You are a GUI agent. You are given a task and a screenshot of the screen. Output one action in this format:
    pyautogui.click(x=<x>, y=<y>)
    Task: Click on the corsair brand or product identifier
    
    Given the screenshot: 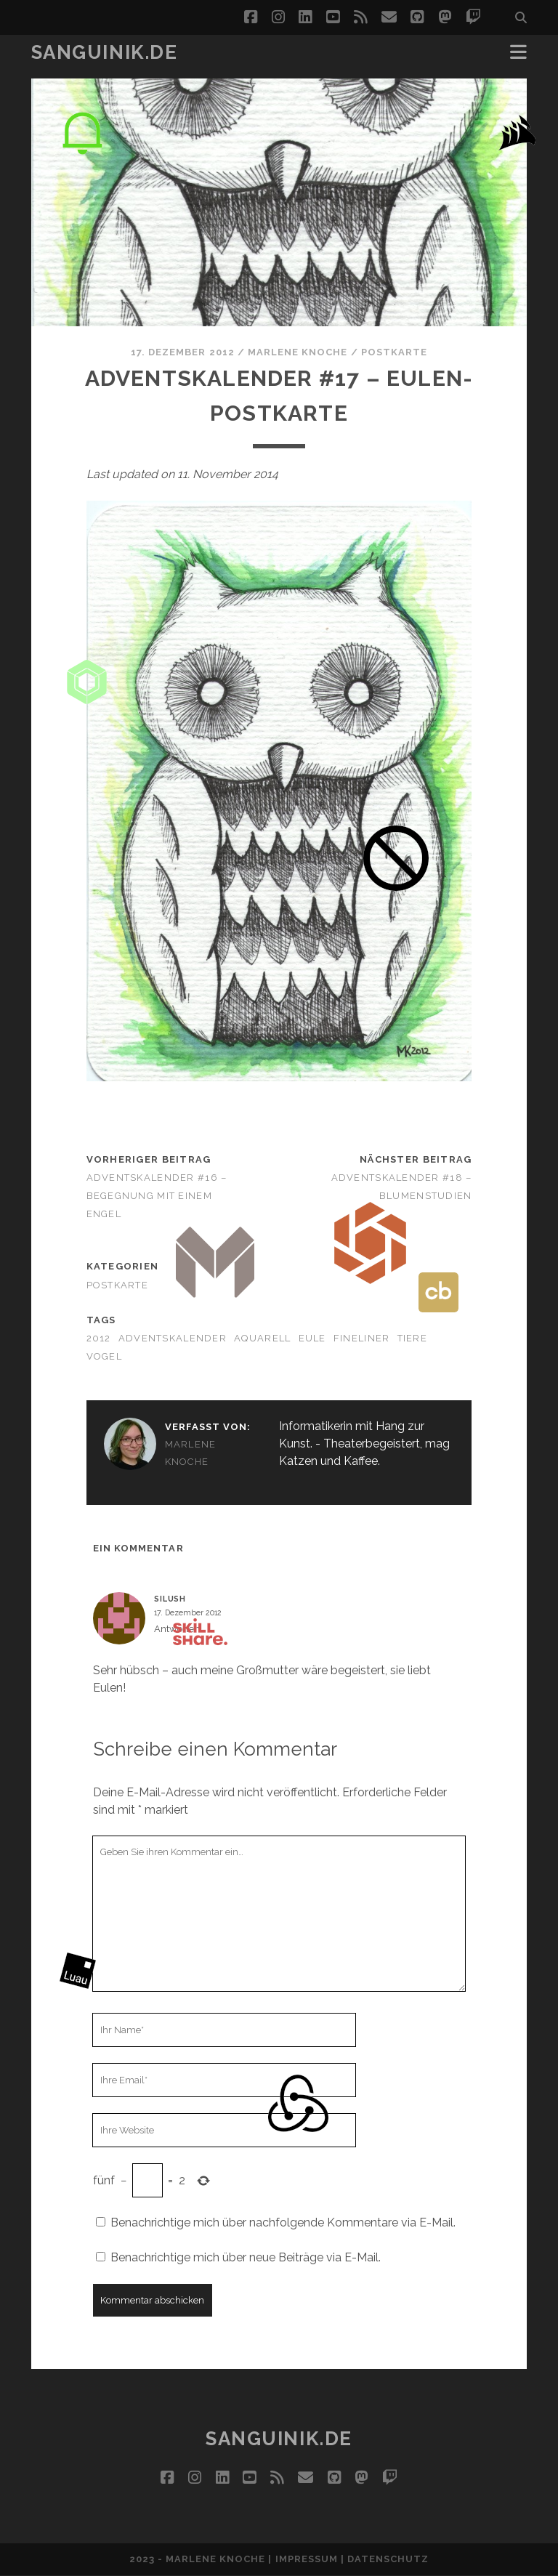 What is the action you would take?
    pyautogui.click(x=517, y=132)
    